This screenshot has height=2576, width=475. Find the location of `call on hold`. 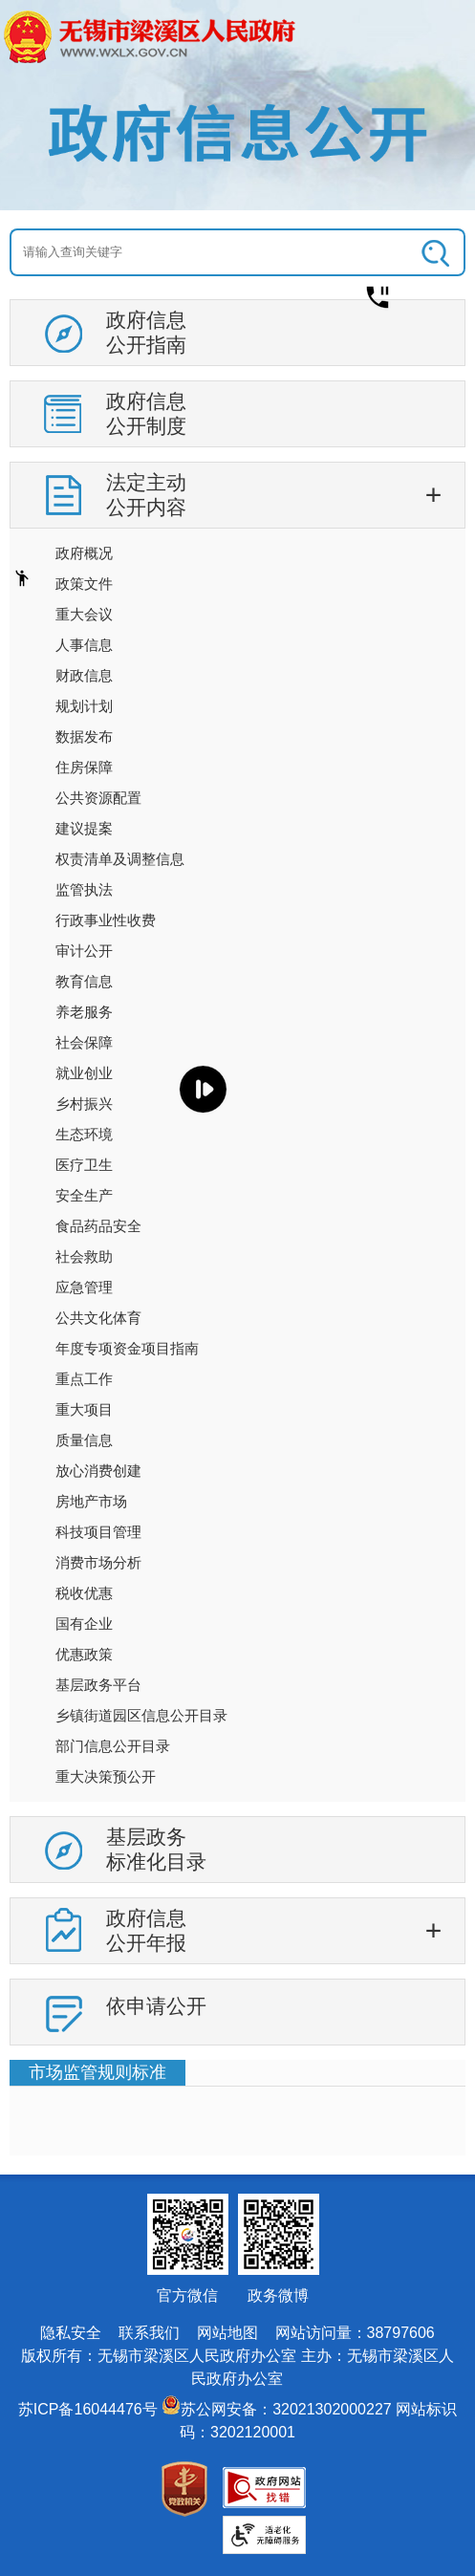

call on hold is located at coordinates (378, 297).